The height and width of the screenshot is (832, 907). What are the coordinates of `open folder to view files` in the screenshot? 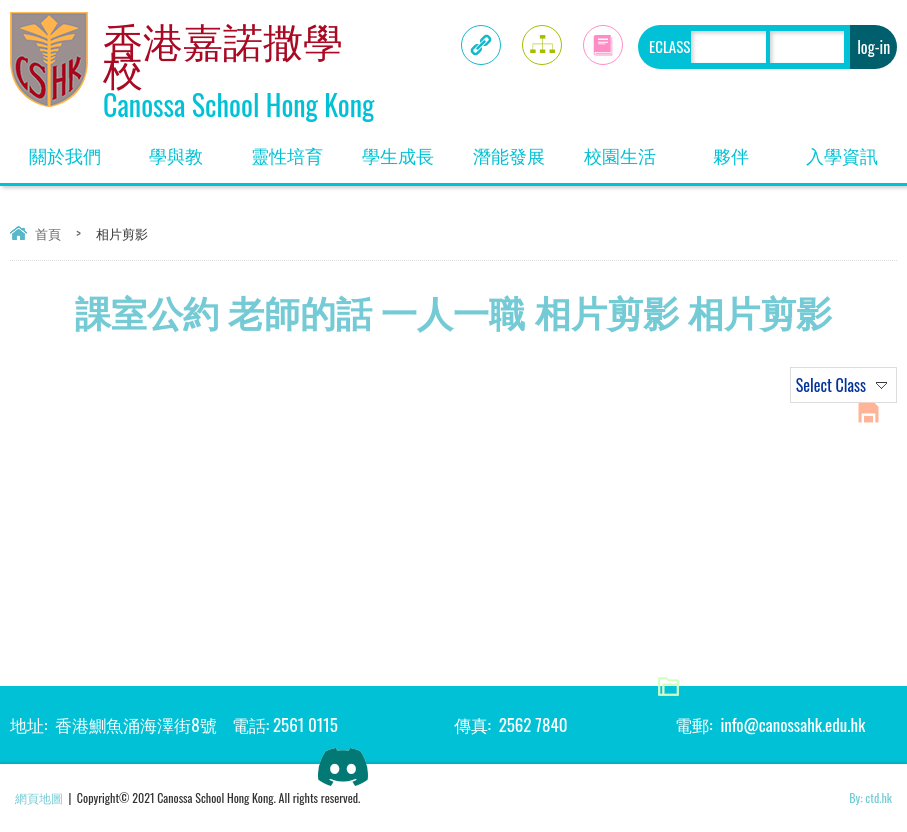 It's located at (668, 686).